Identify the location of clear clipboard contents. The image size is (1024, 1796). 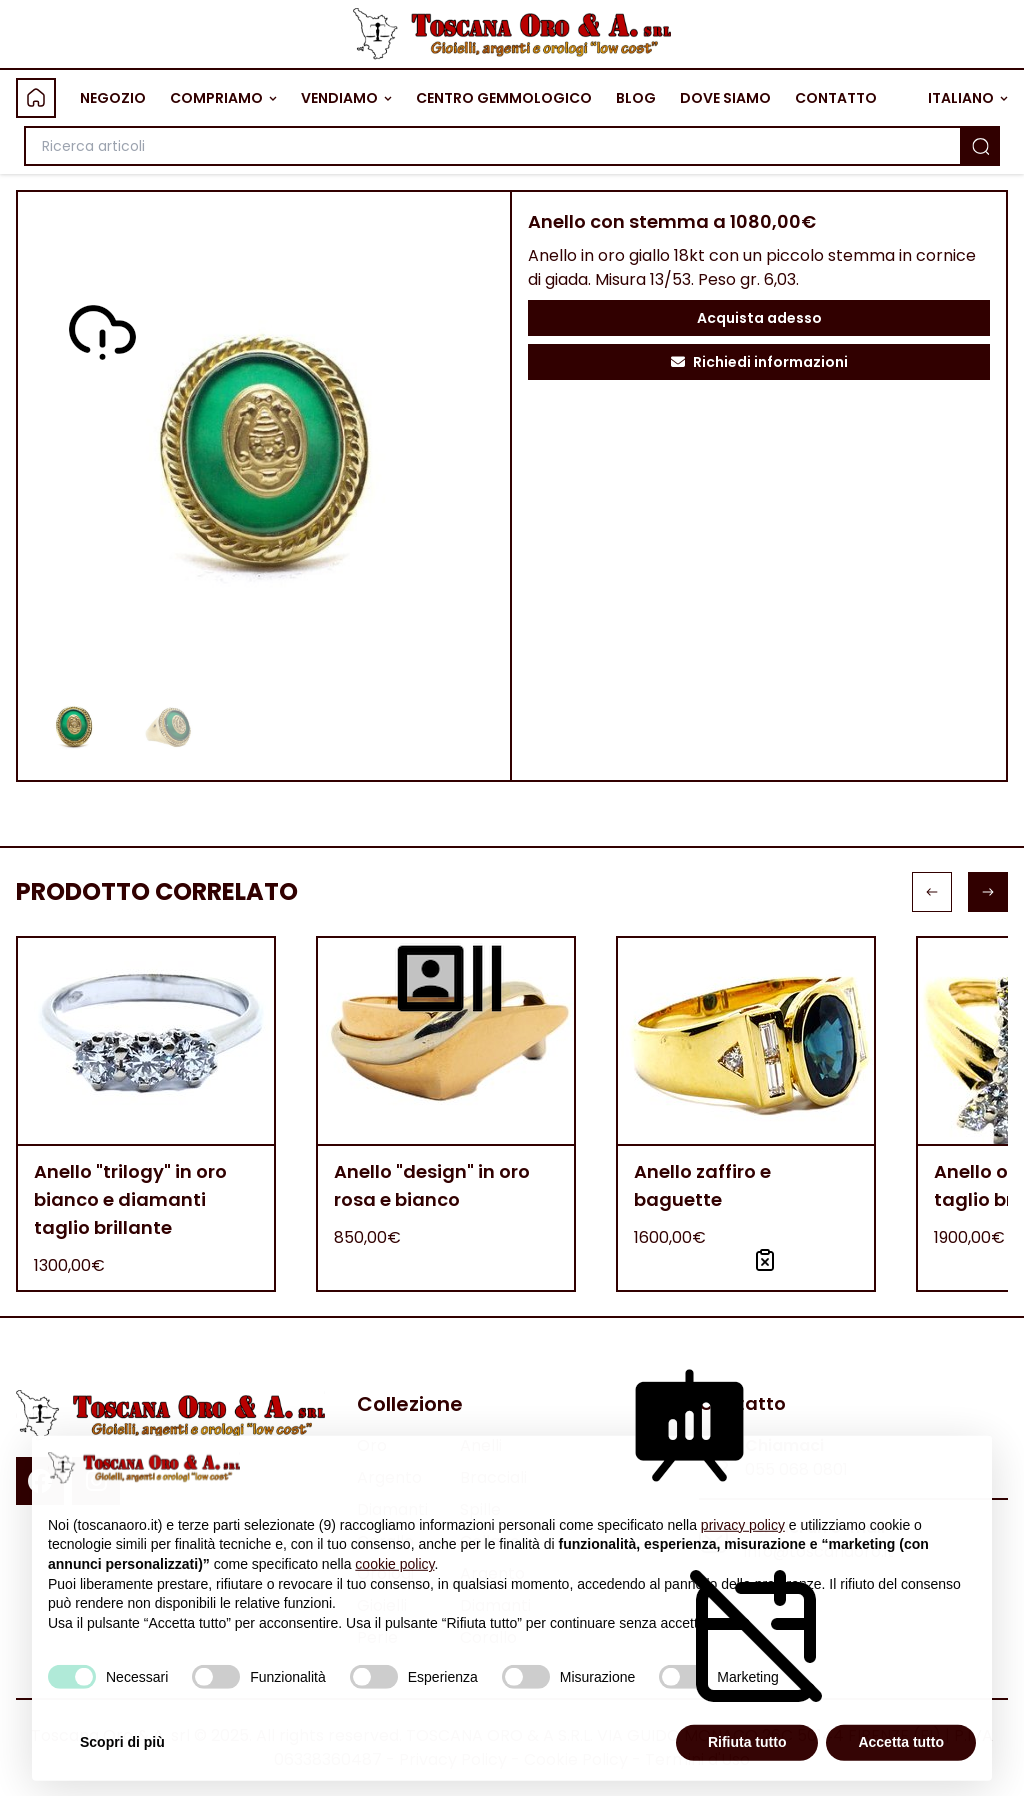
(765, 1260).